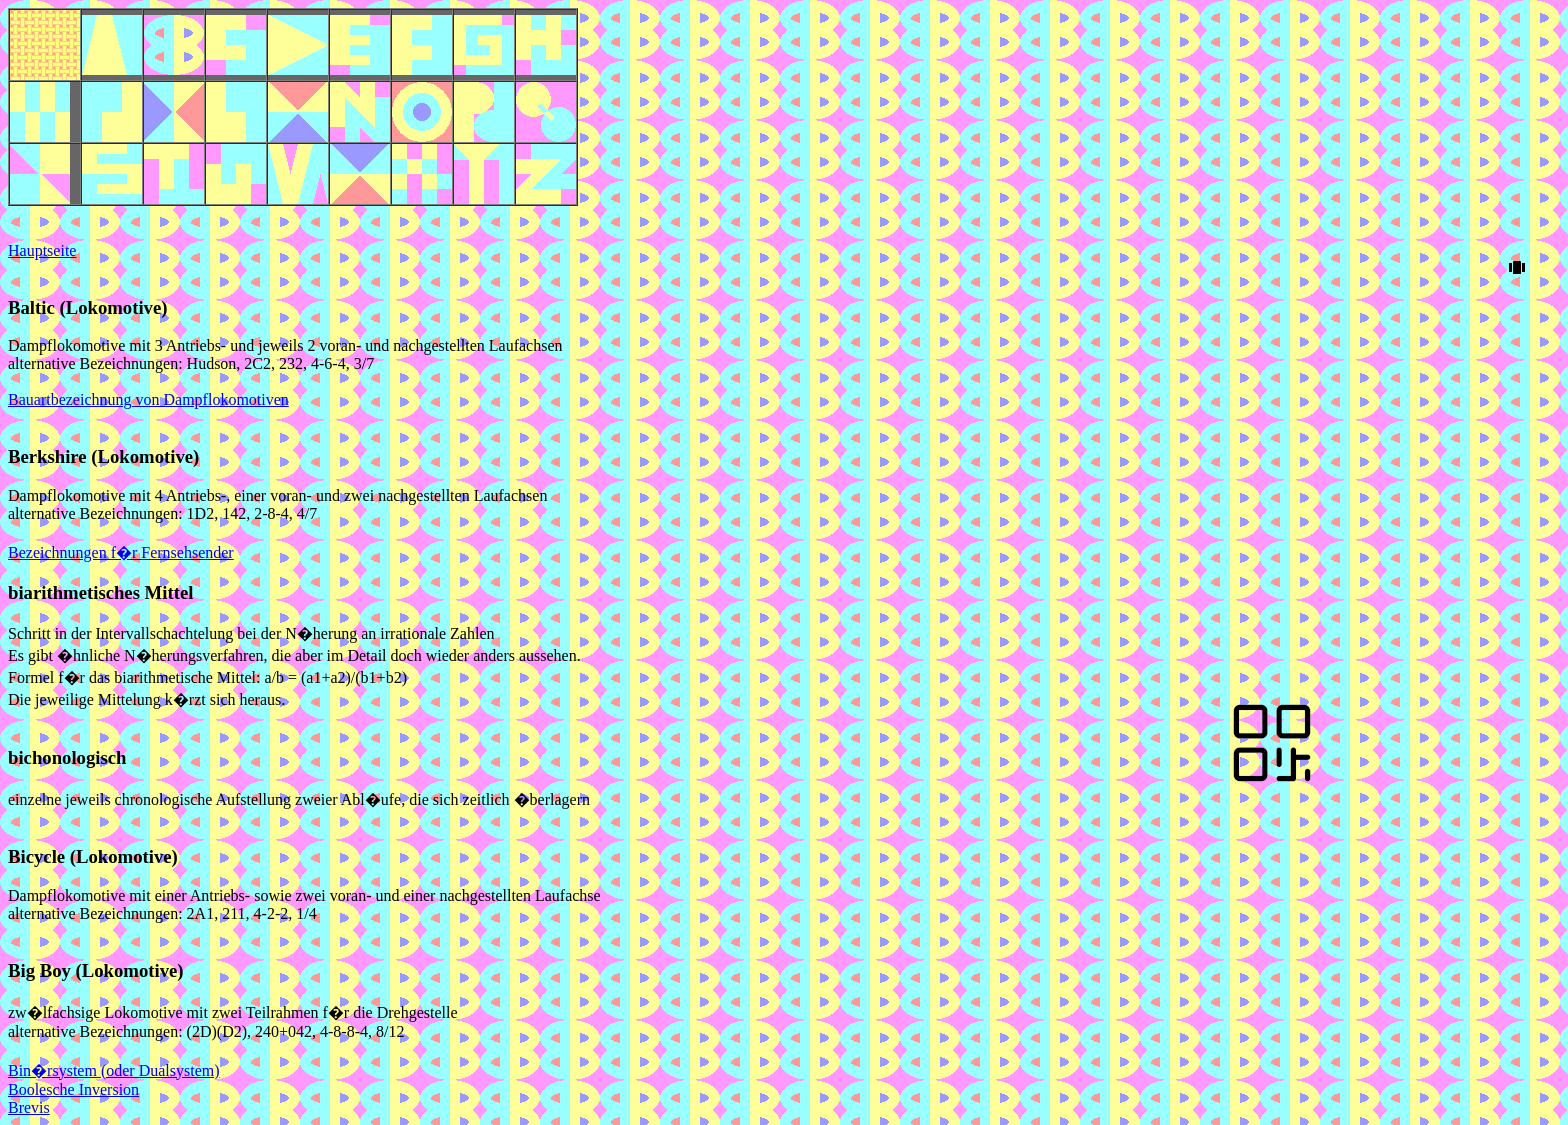 The width and height of the screenshot is (1568, 1125). I want to click on scan a qr code, so click(1272, 743).